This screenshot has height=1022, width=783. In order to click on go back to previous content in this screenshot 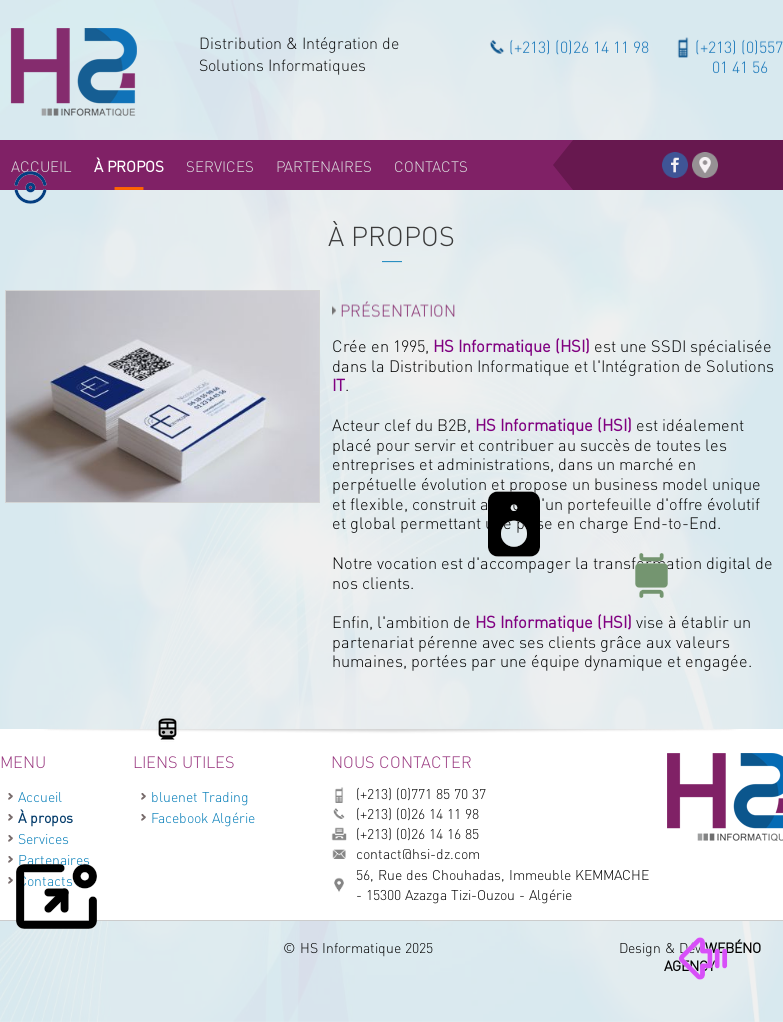, I will do `click(702, 958)`.